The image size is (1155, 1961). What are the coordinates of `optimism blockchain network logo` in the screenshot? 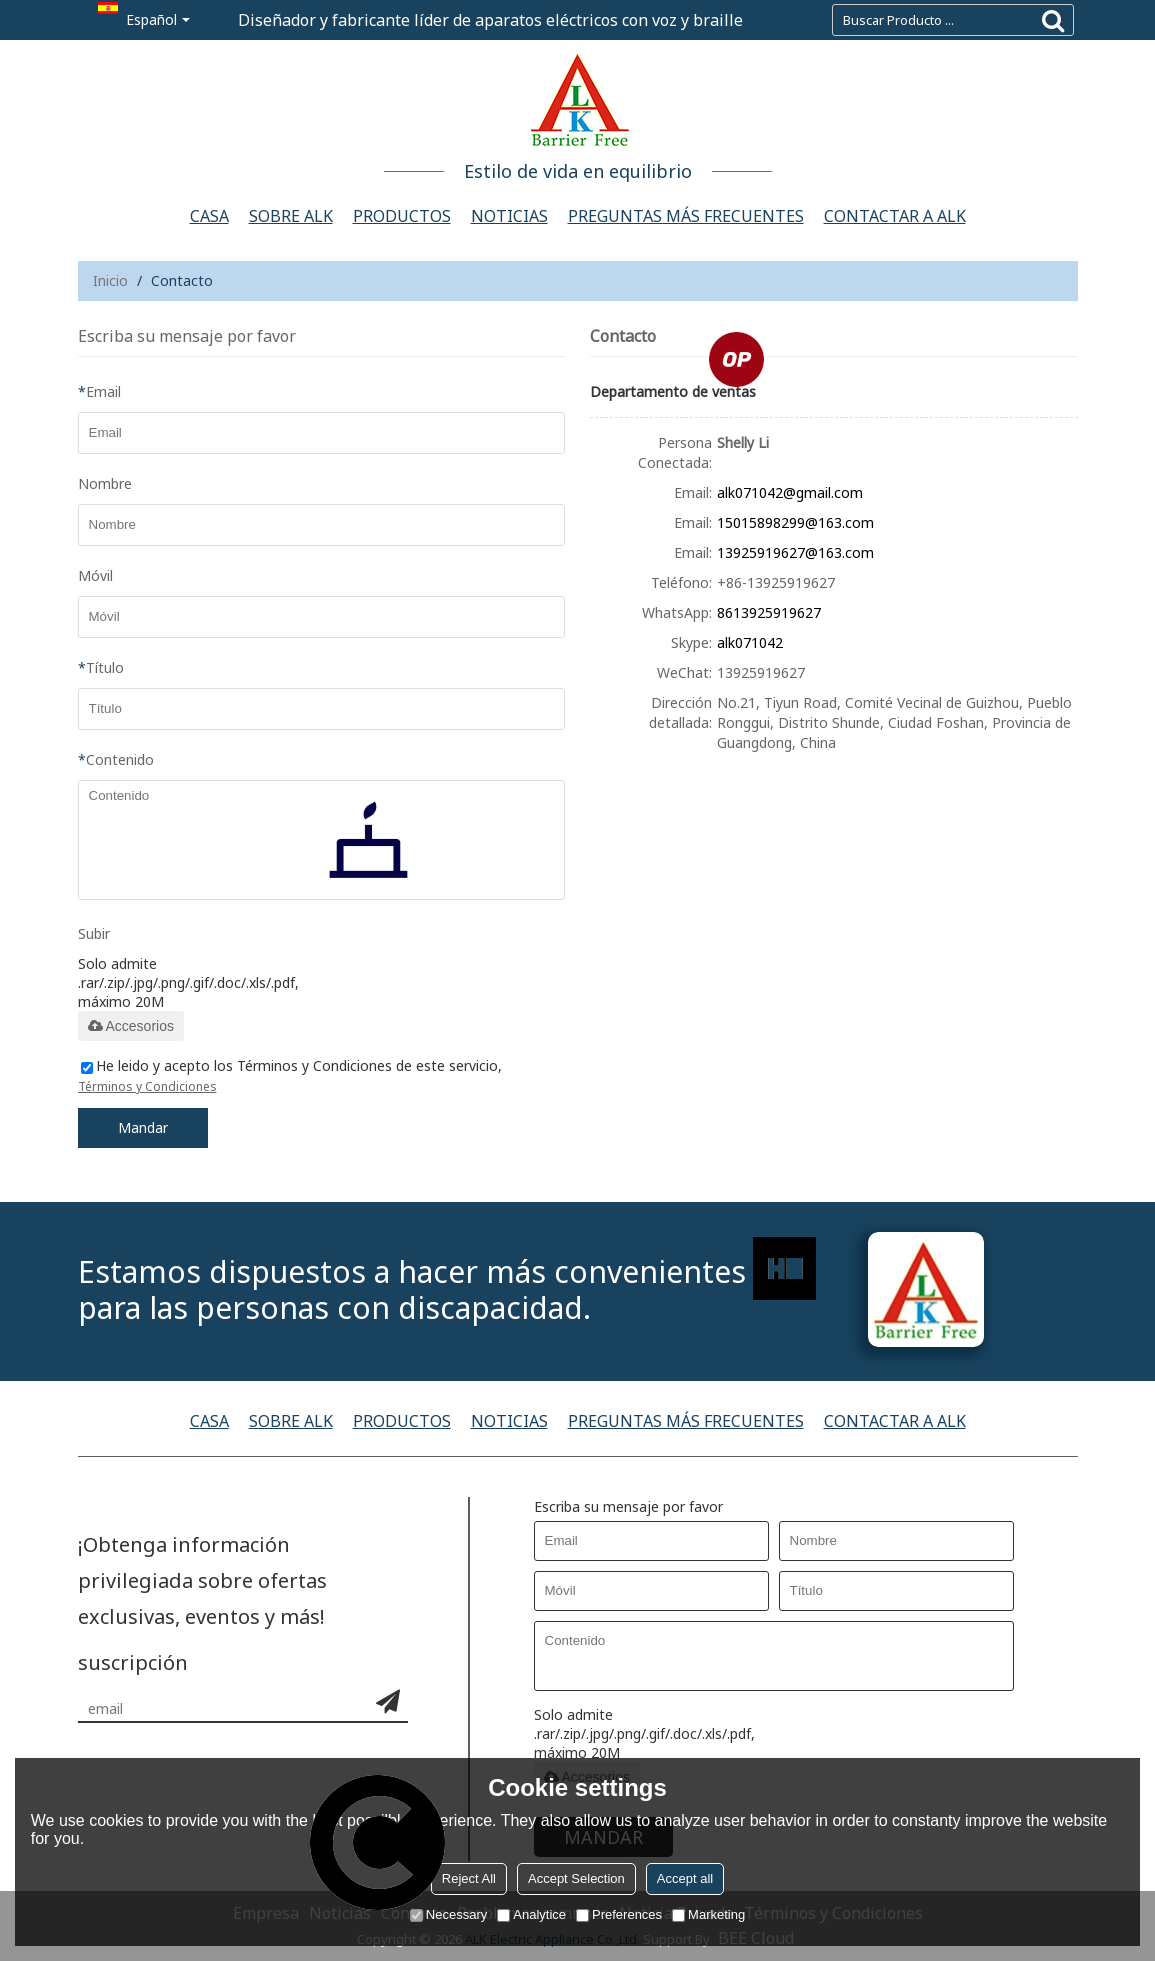 It's located at (736, 359).